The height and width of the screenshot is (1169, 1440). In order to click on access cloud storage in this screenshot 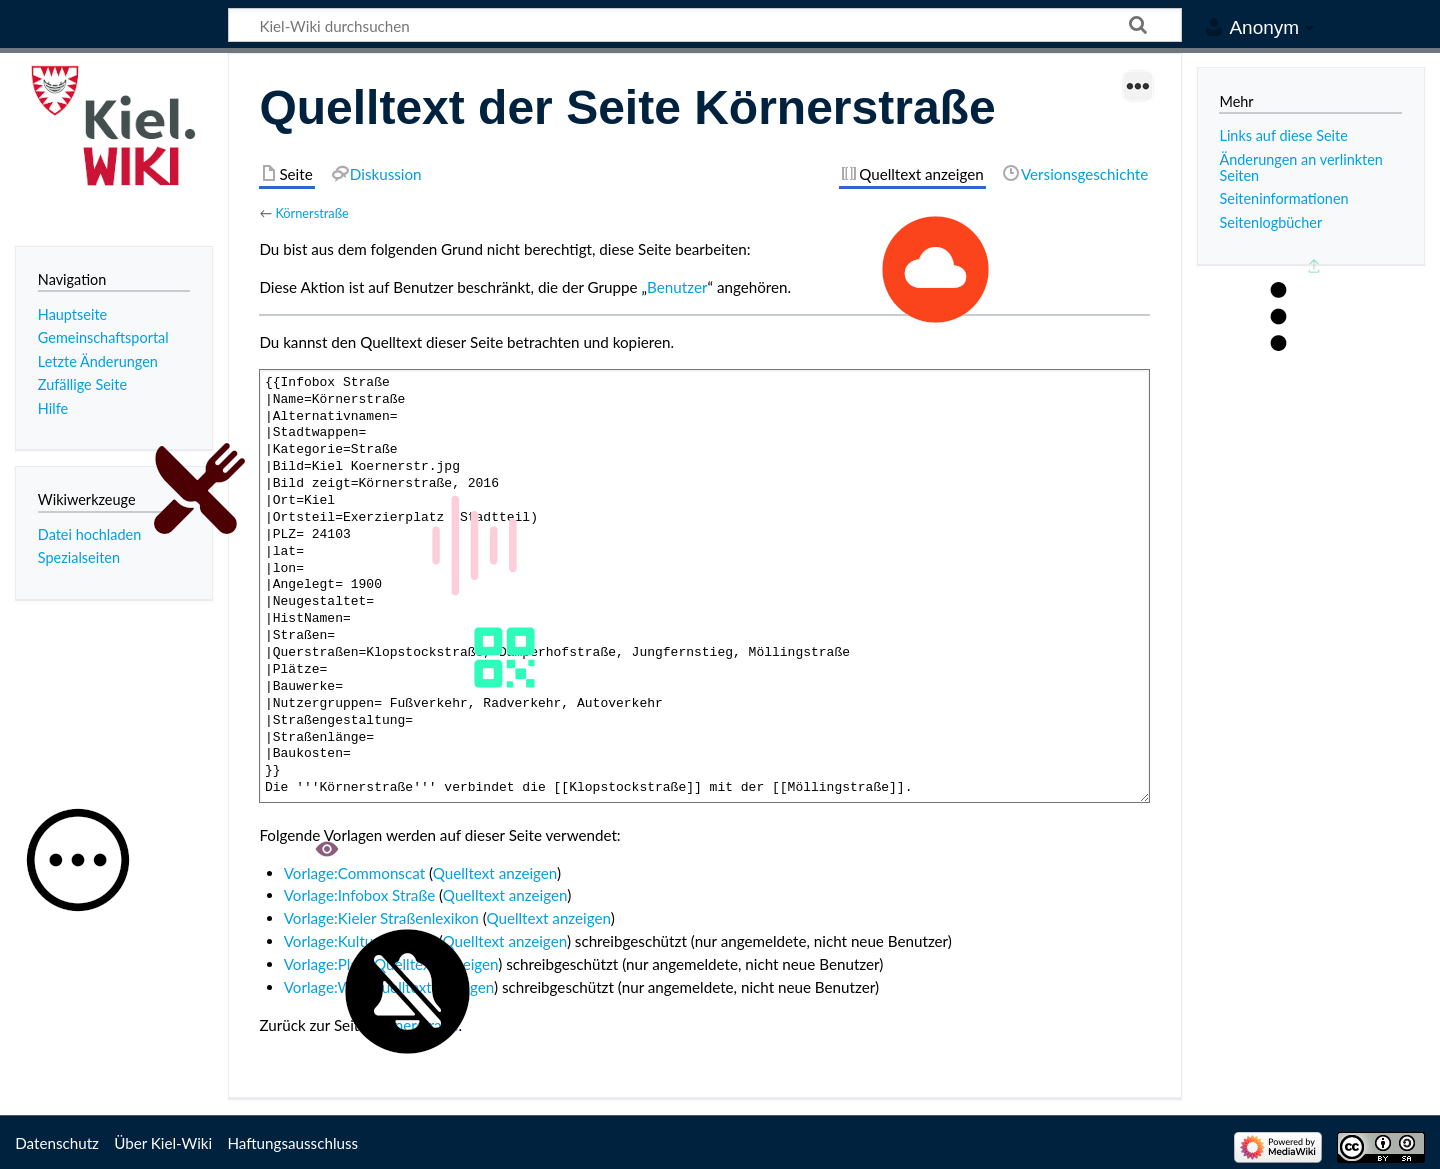, I will do `click(935, 269)`.